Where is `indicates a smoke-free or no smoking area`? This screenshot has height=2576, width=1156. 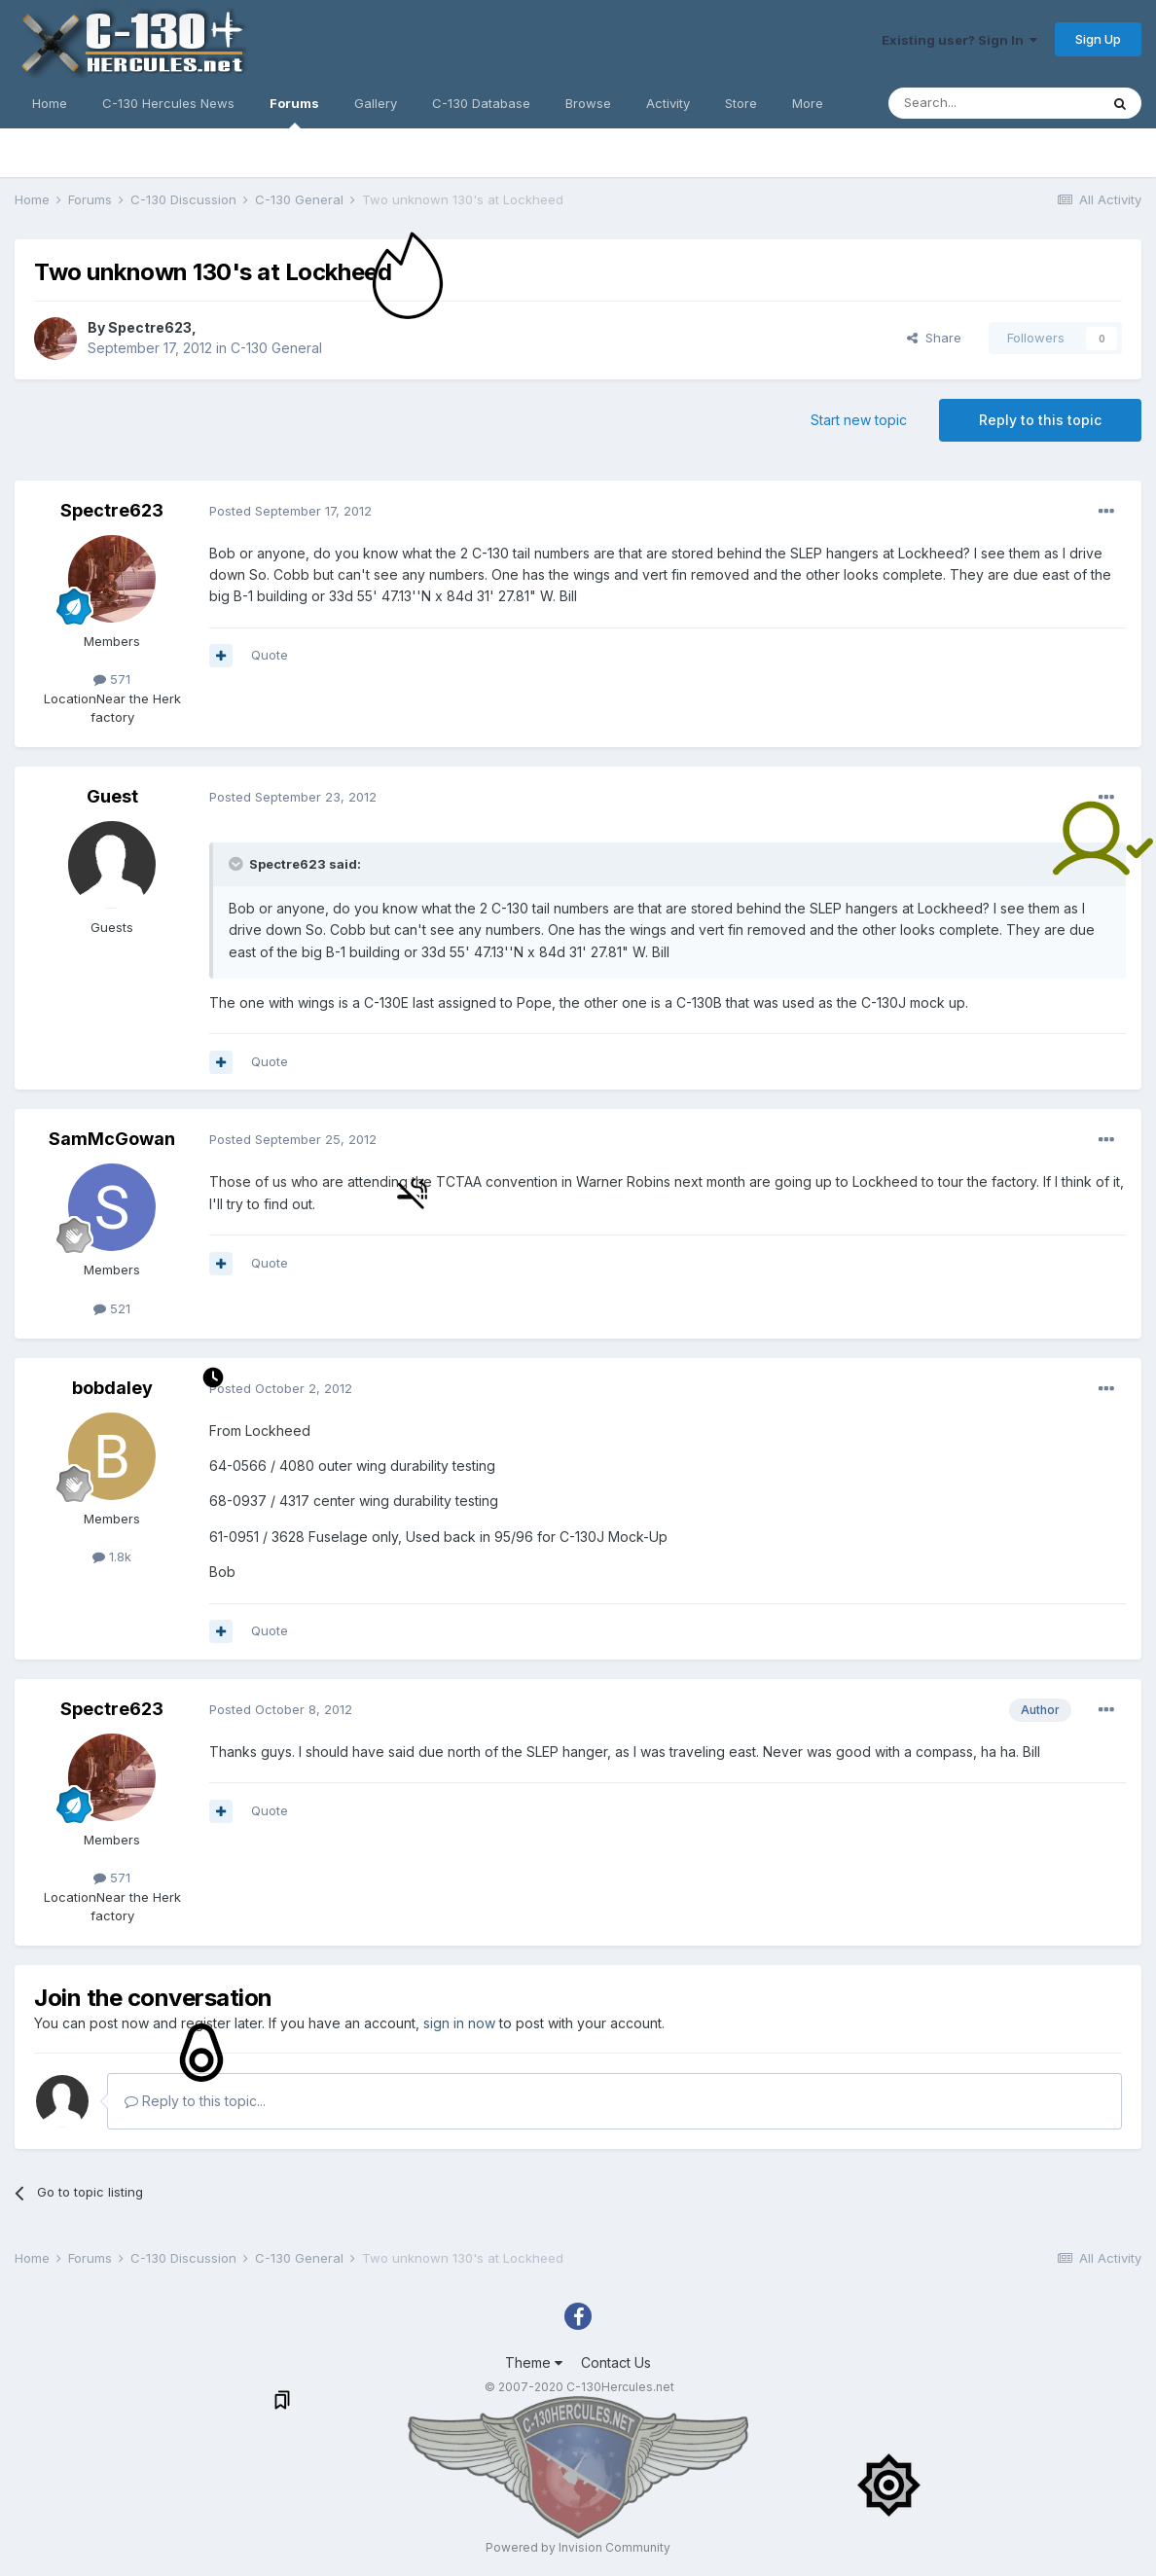
indicates a smoke-free or no smoking area is located at coordinates (412, 1193).